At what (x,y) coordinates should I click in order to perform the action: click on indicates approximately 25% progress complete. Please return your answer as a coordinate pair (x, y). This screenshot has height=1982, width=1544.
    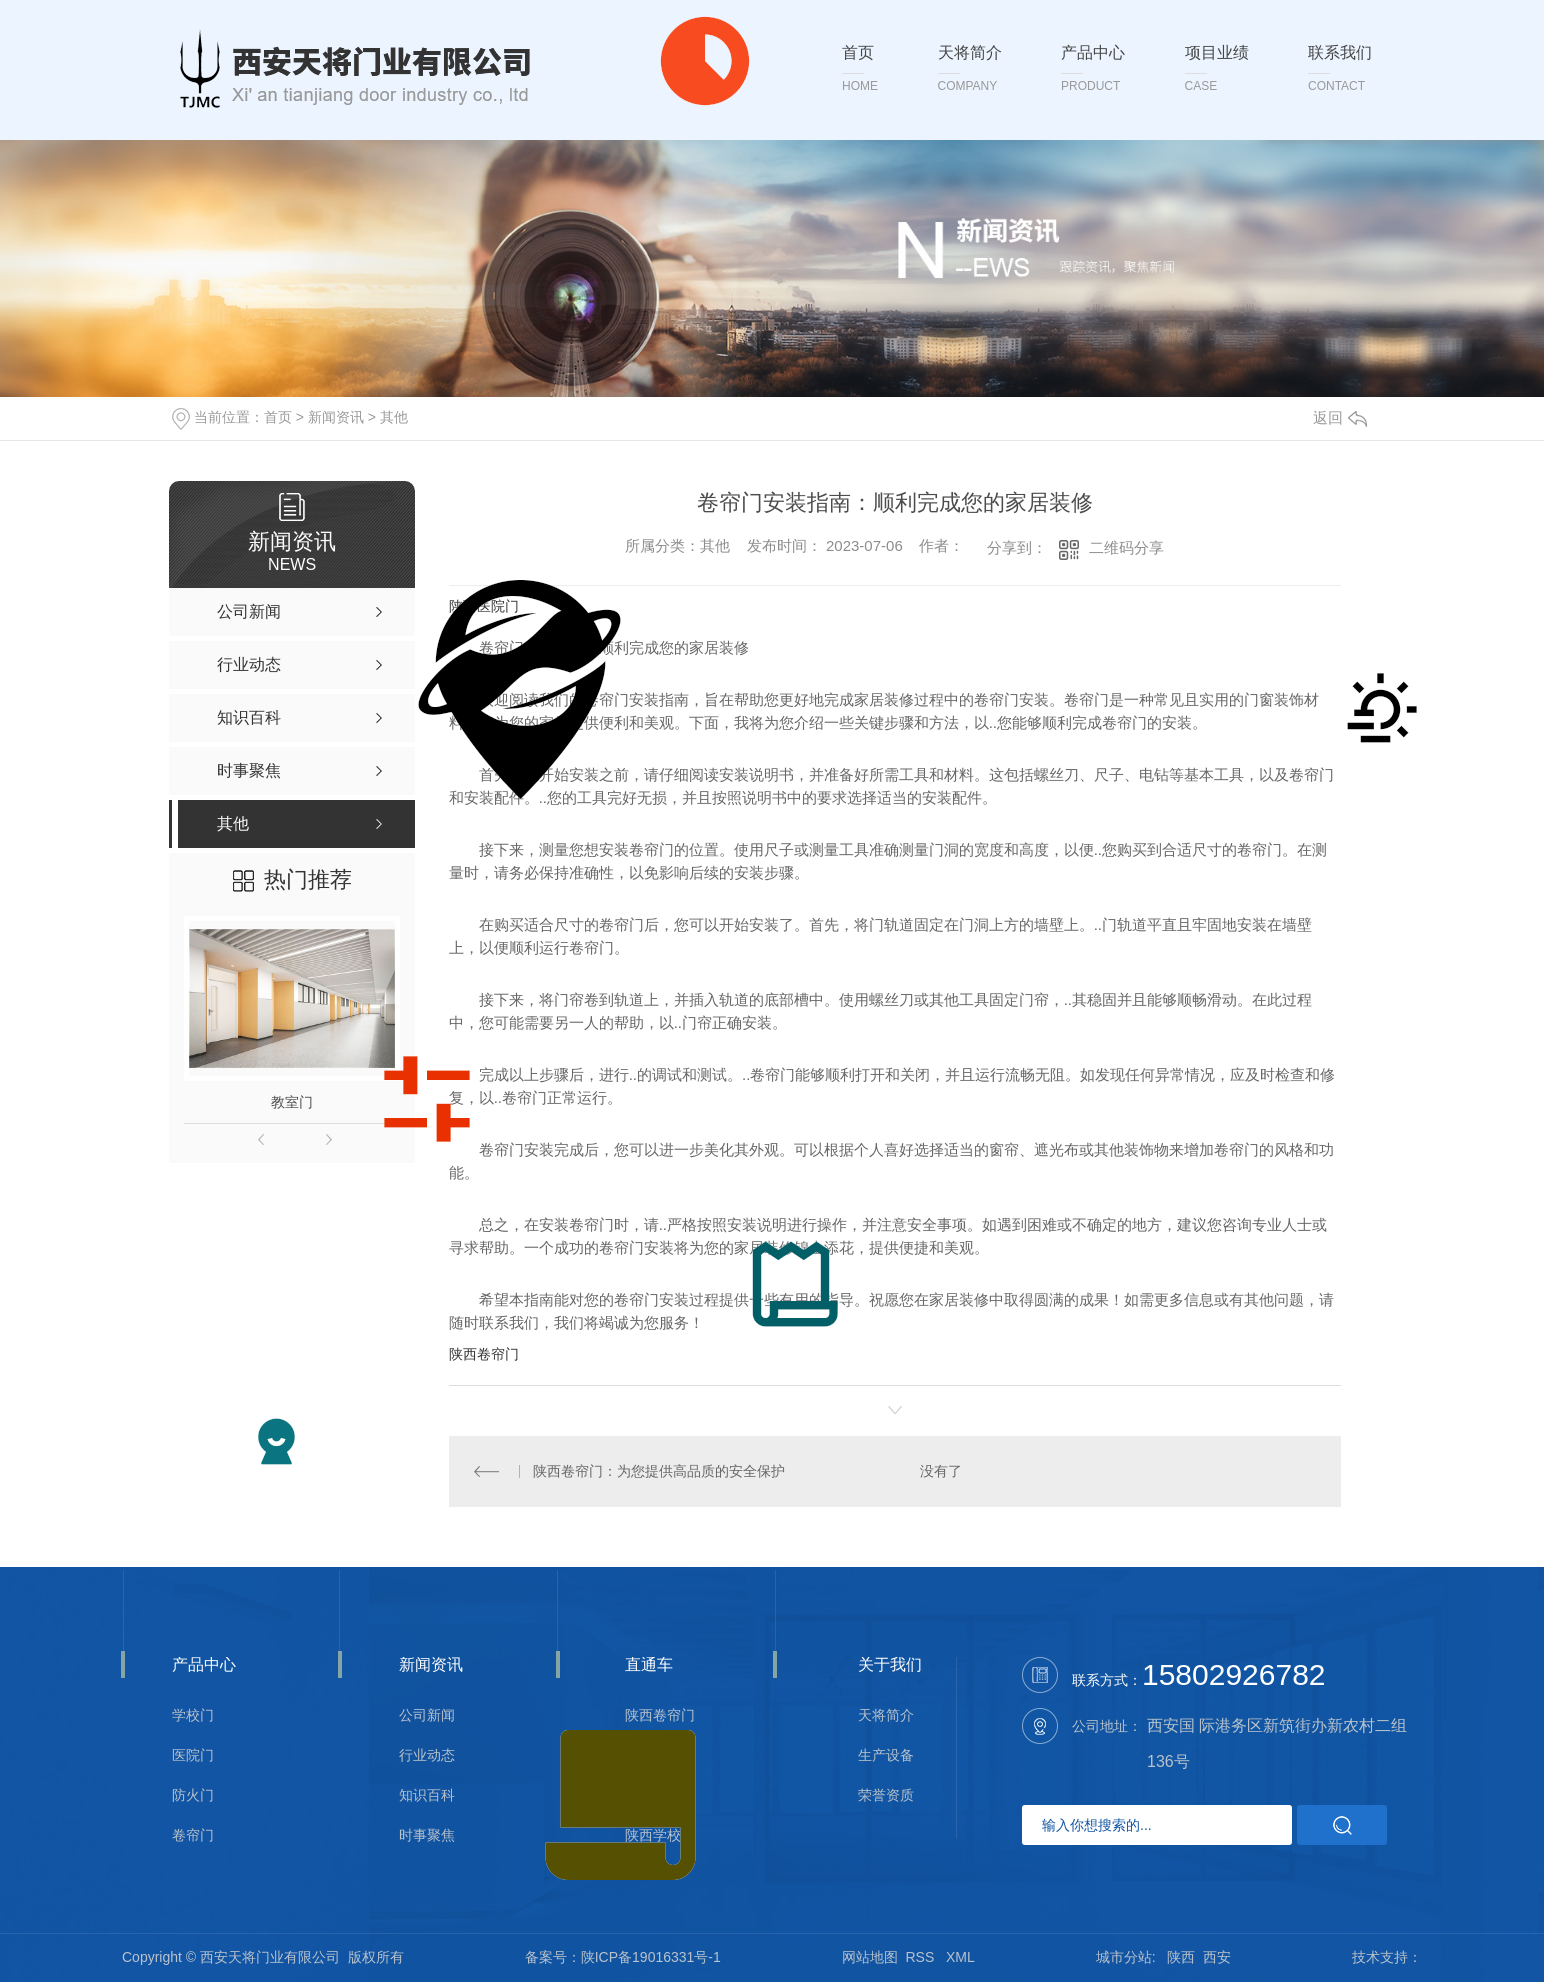
    Looking at the image, I should click on (705, 61).